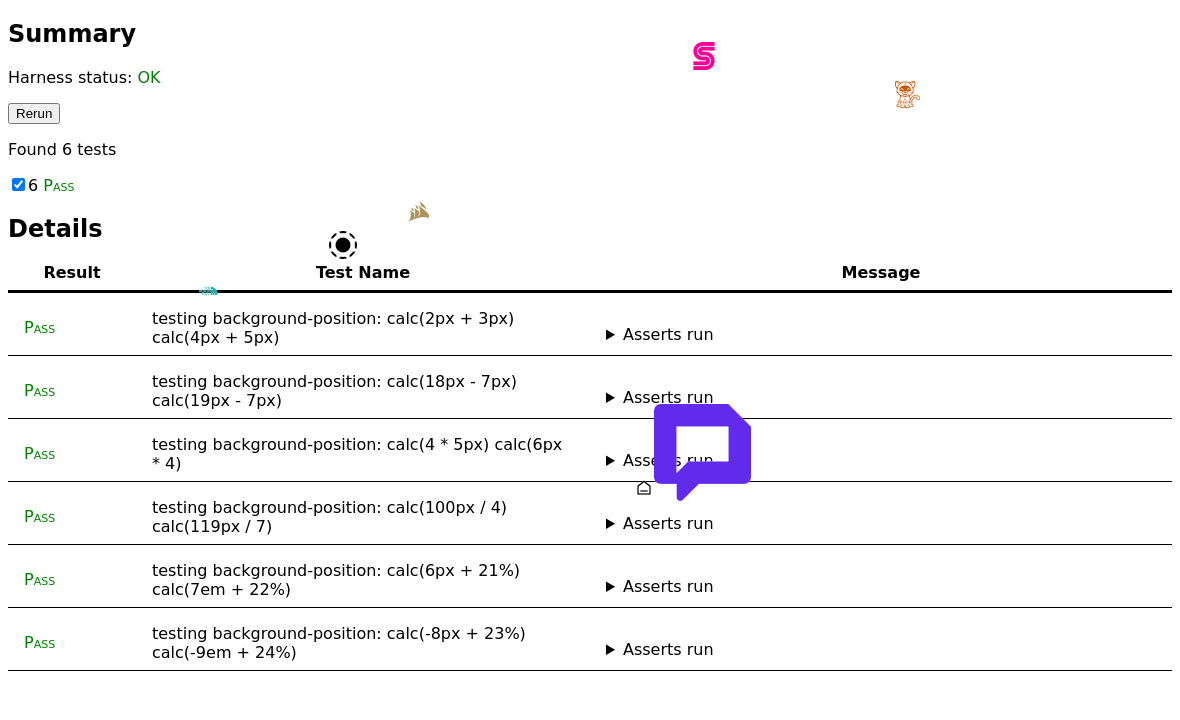 This screenshot has width=1180, height=720. Describe the element at coordinates (418, 211) in the screenshot. I see `corsair brand or product identifier` at that location.